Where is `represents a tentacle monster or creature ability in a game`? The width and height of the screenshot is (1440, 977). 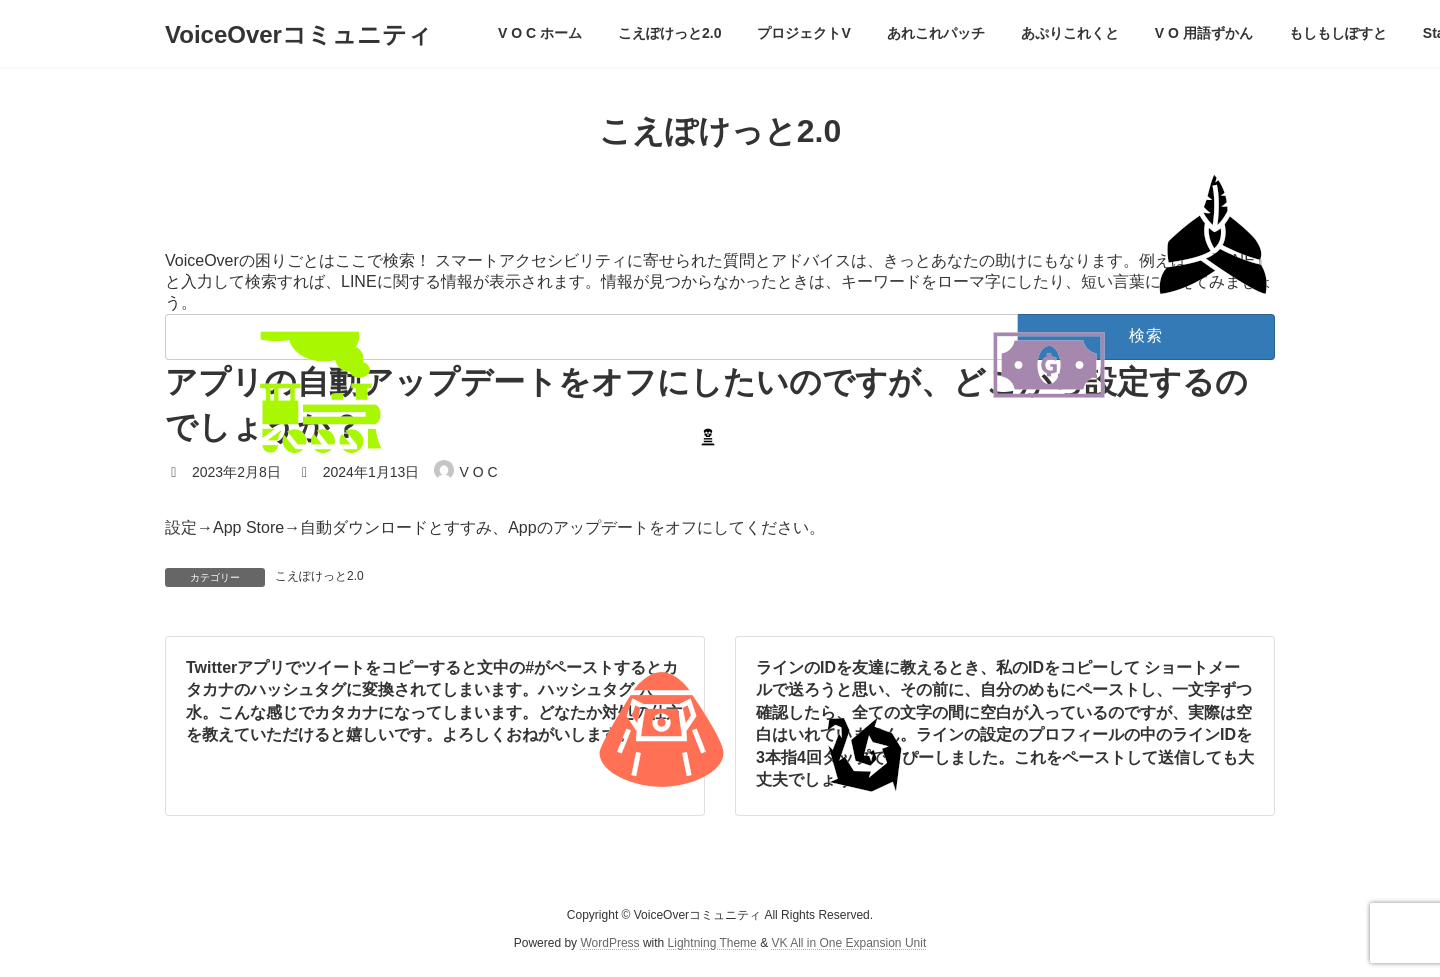 represents a tentacle monster or creature ability in a game is located at coordinates (865, 755).